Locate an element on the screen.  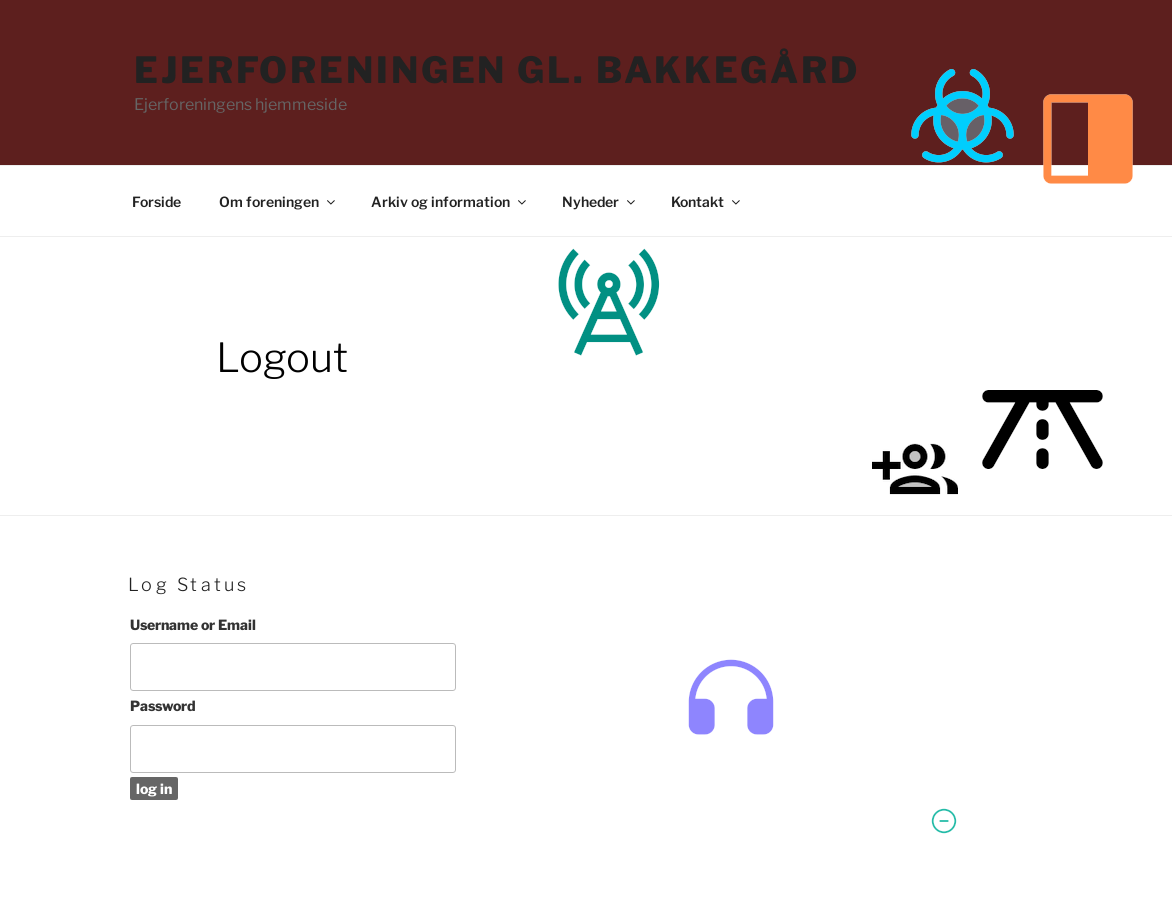
view upcoming route or journey is located at coordinates (1042, 429).